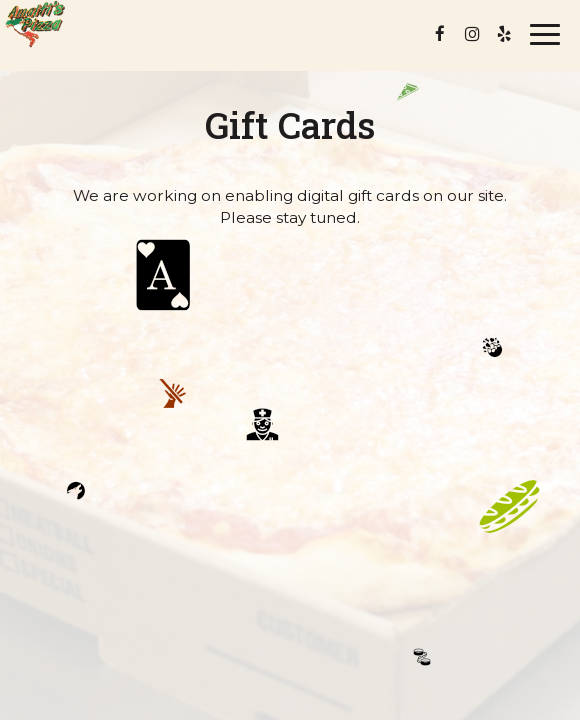 The height and width of the screenshot is (720, 580). What do you see at coordinates (422, 657) in the screenshot?
I see `indicates a prisoner or captive character status` at bounding box center [422, 657].